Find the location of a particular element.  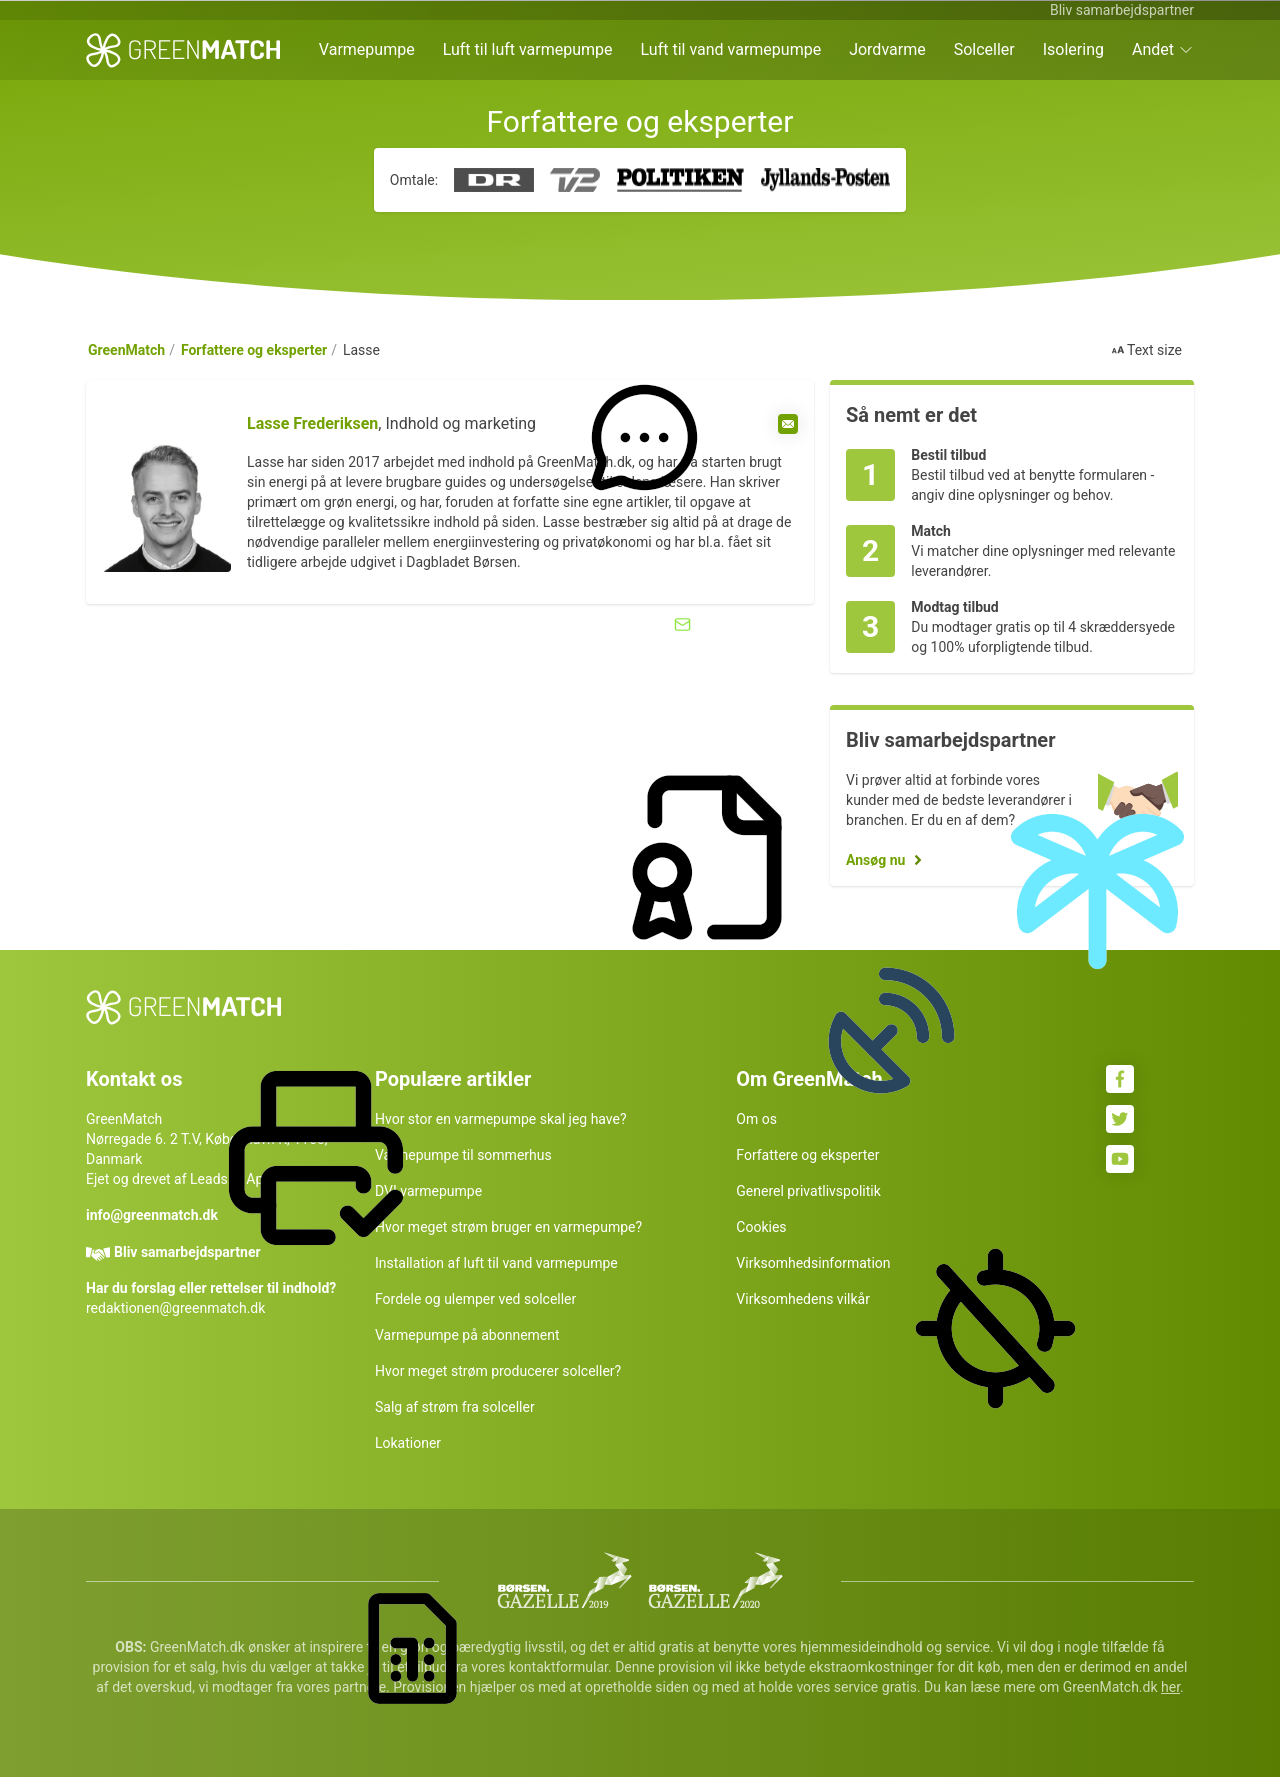

access satellite or broadcast settings is located at coordinates (891, 1030).